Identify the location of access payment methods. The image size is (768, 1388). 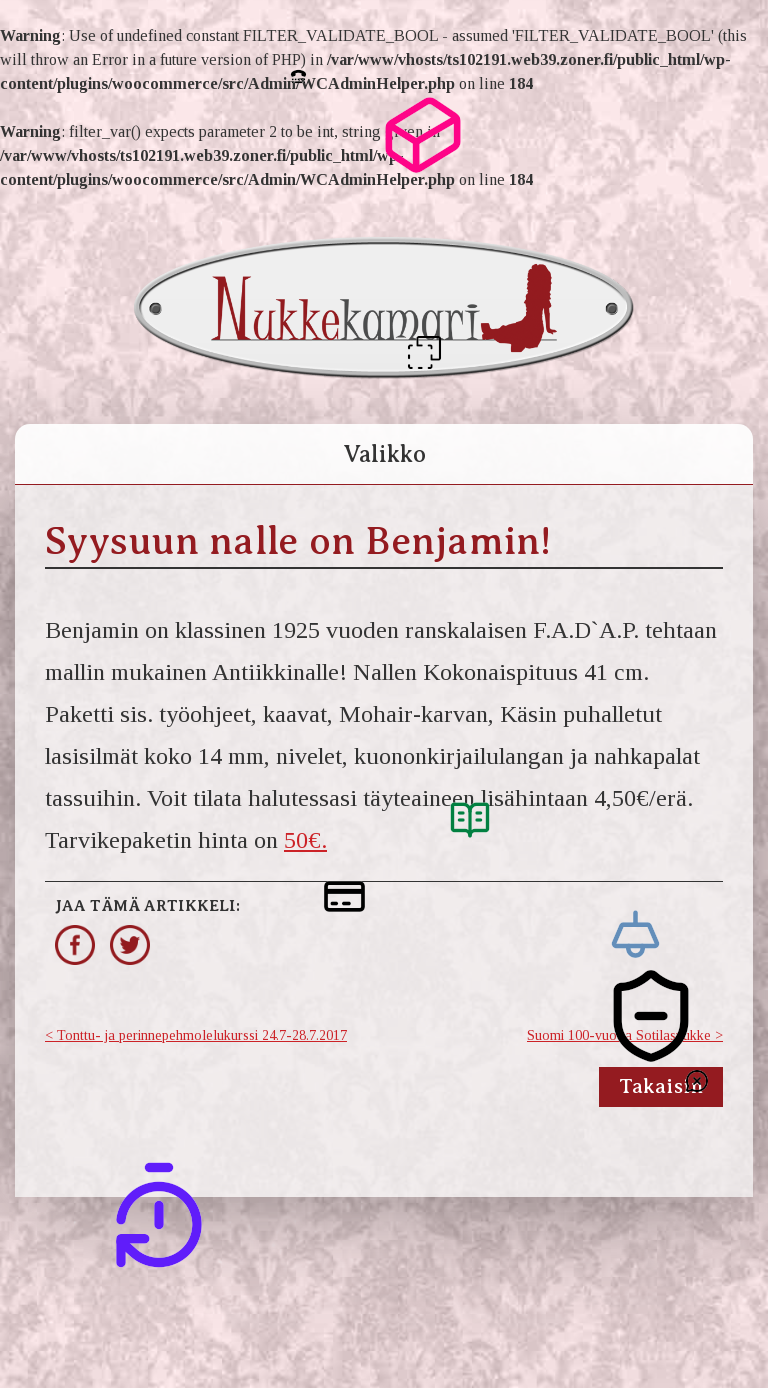
(344, 896).